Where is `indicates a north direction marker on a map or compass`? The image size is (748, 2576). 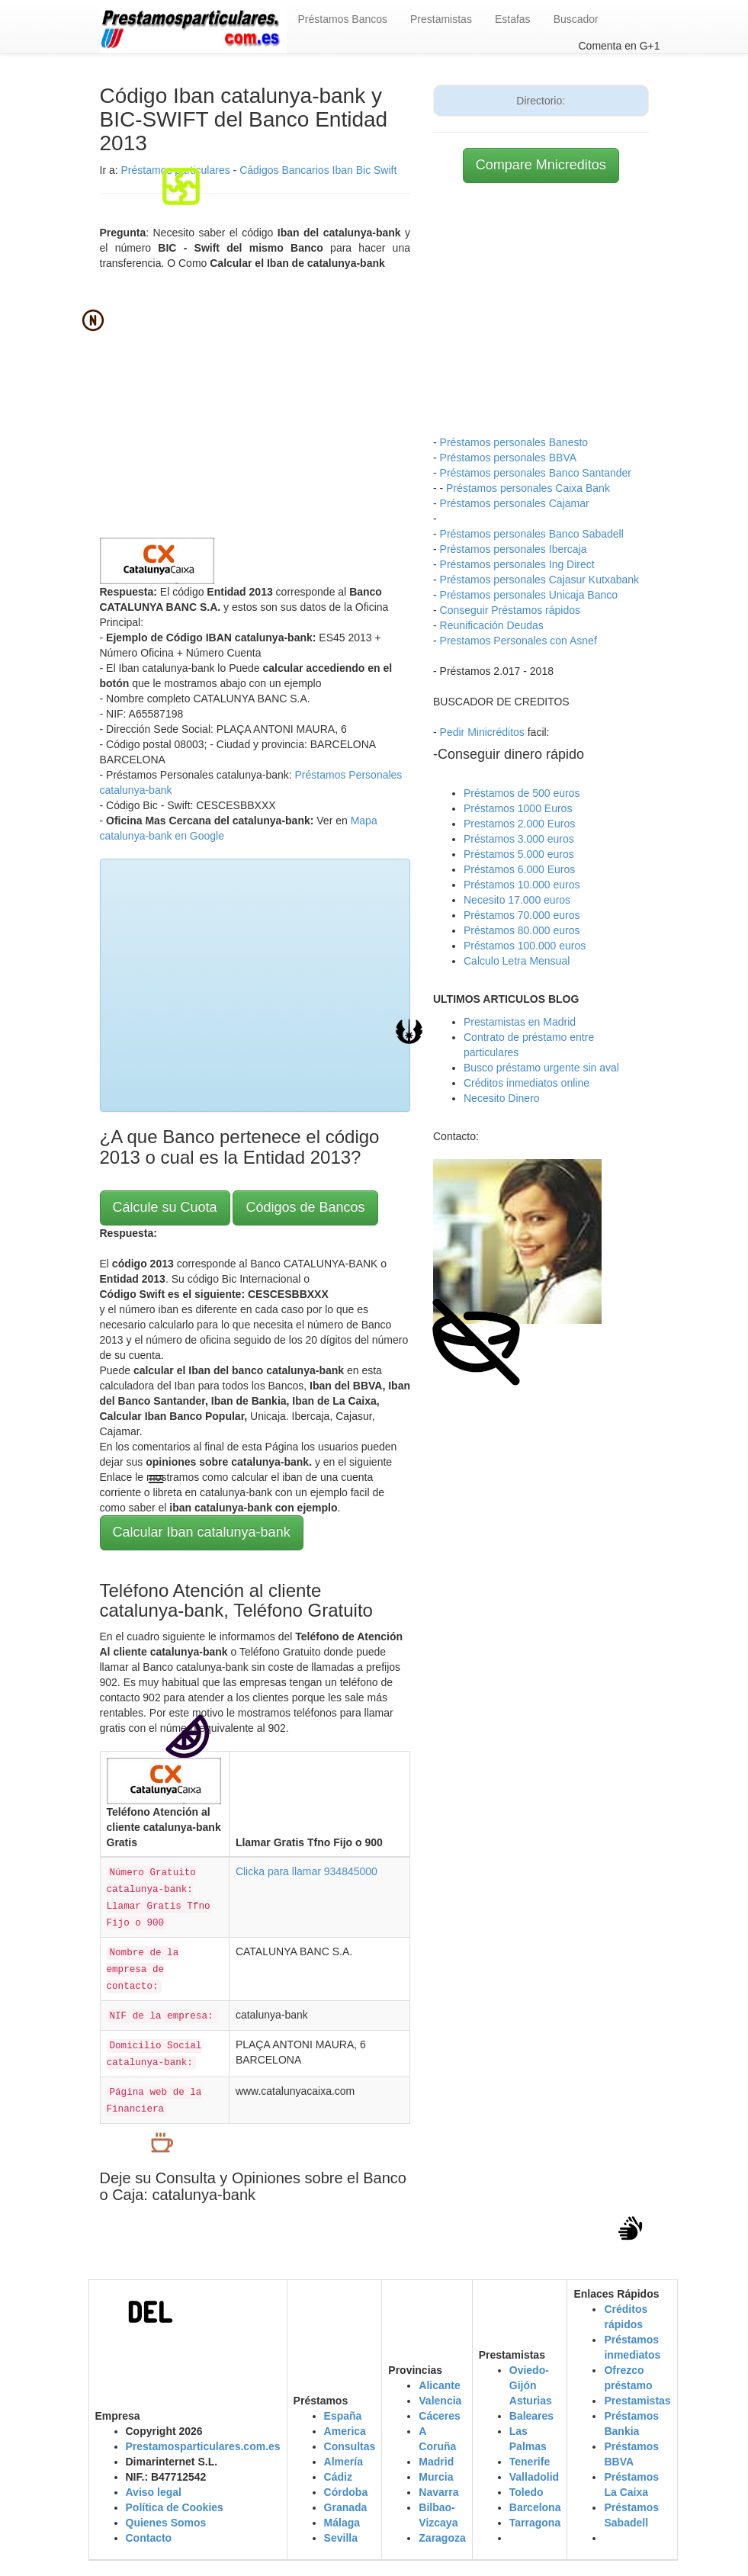 indicates a north direction marker on a map or compass is located at coordinates (93, 320).